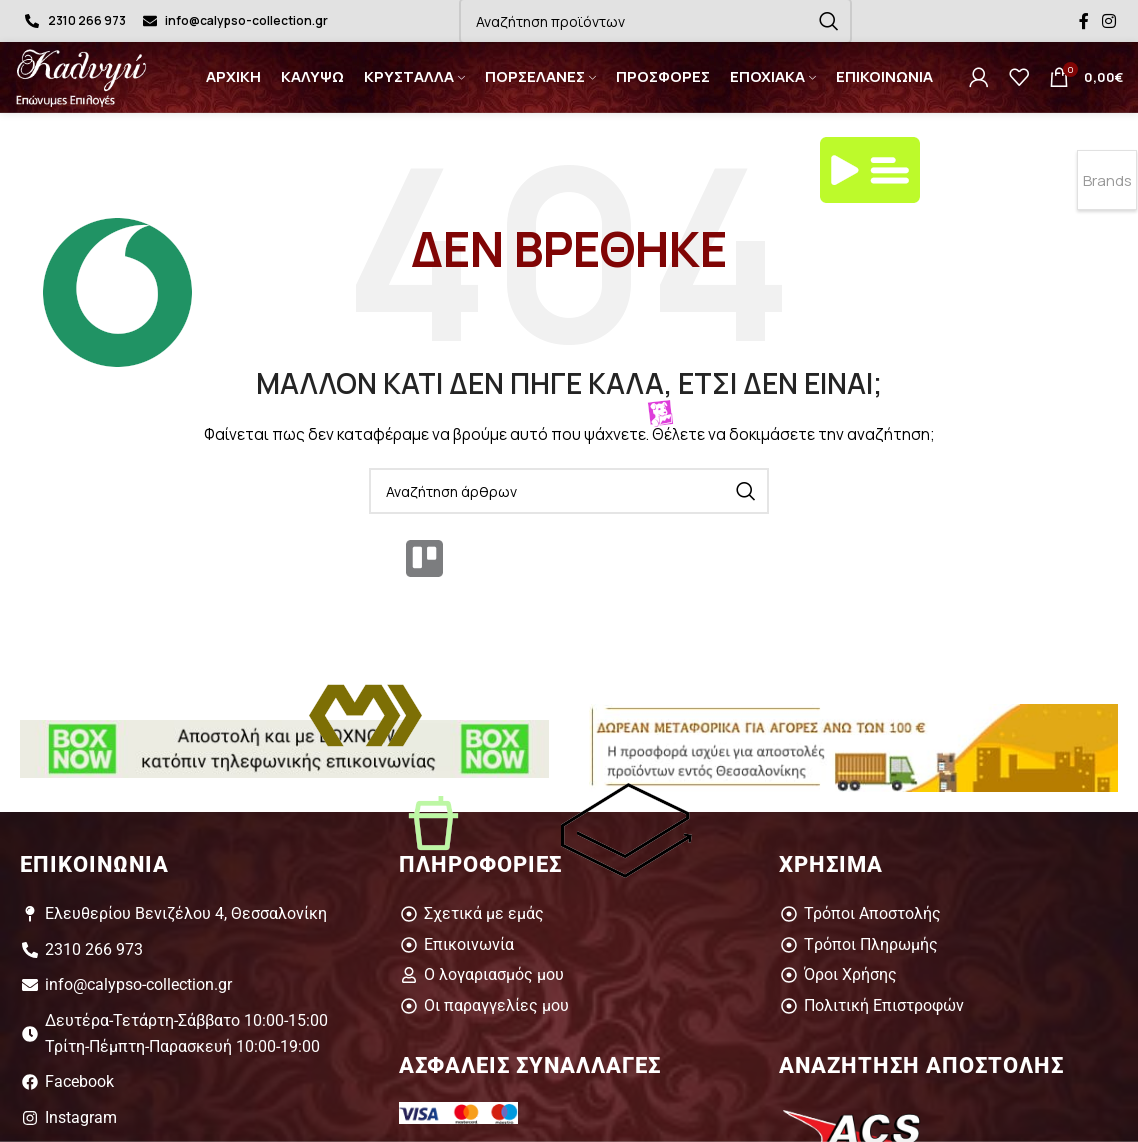 This screenshot has height=1142, width=1138. I want to click on view food and drink options, so click(433, 825).